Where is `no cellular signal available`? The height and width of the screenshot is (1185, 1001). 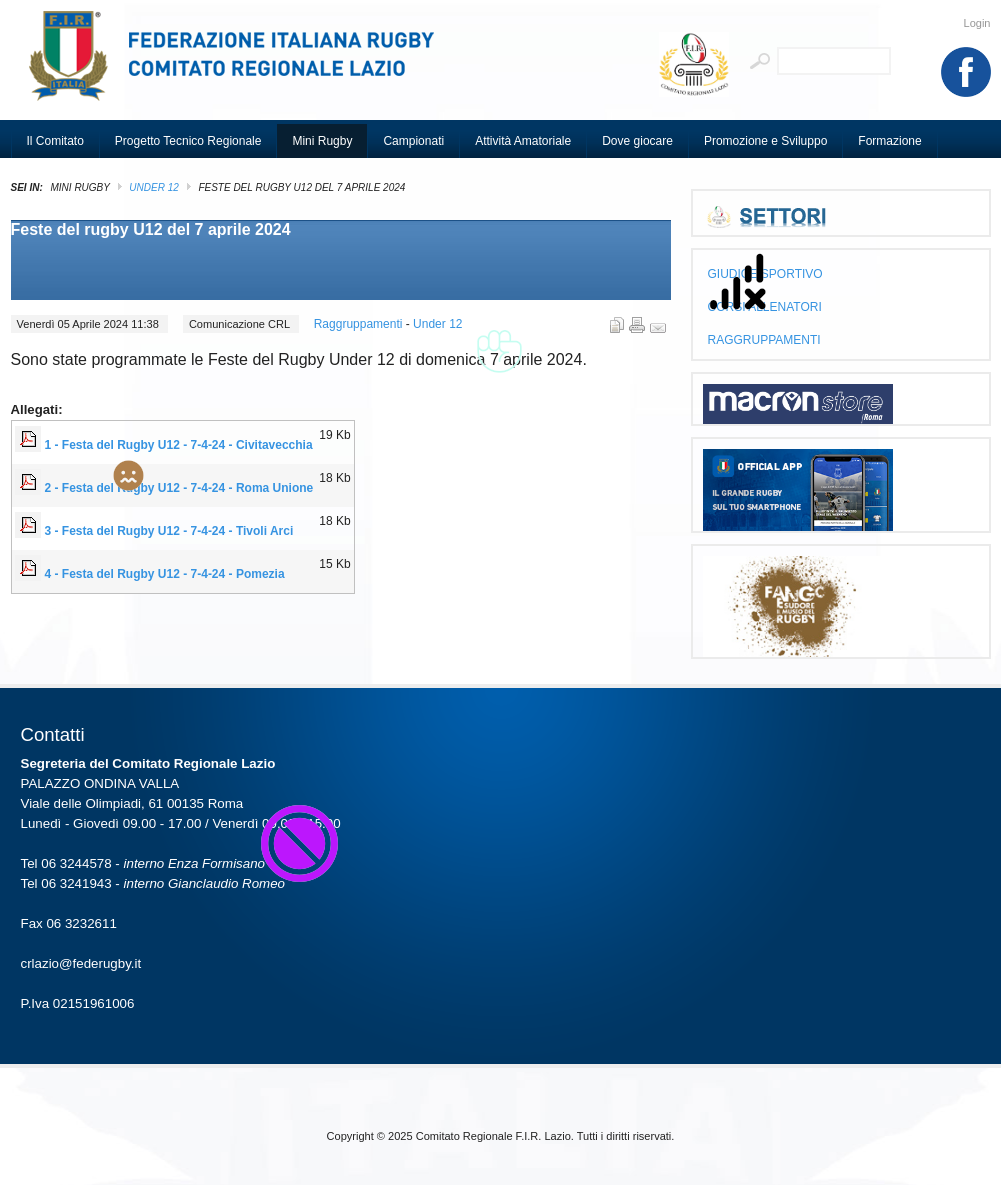
no cellular signal available is located at coordinates (739, 285).